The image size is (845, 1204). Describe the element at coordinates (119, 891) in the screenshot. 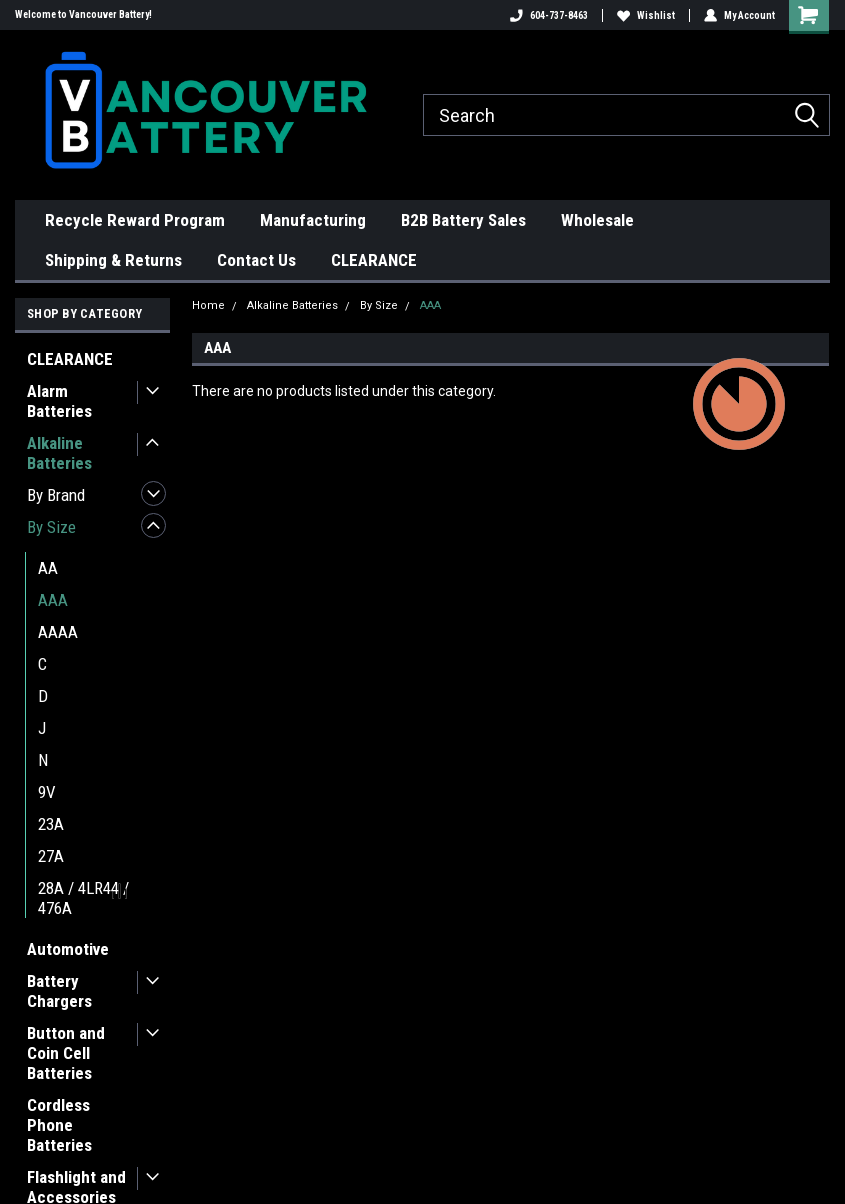

I see `view analytics and statistics` at that location.